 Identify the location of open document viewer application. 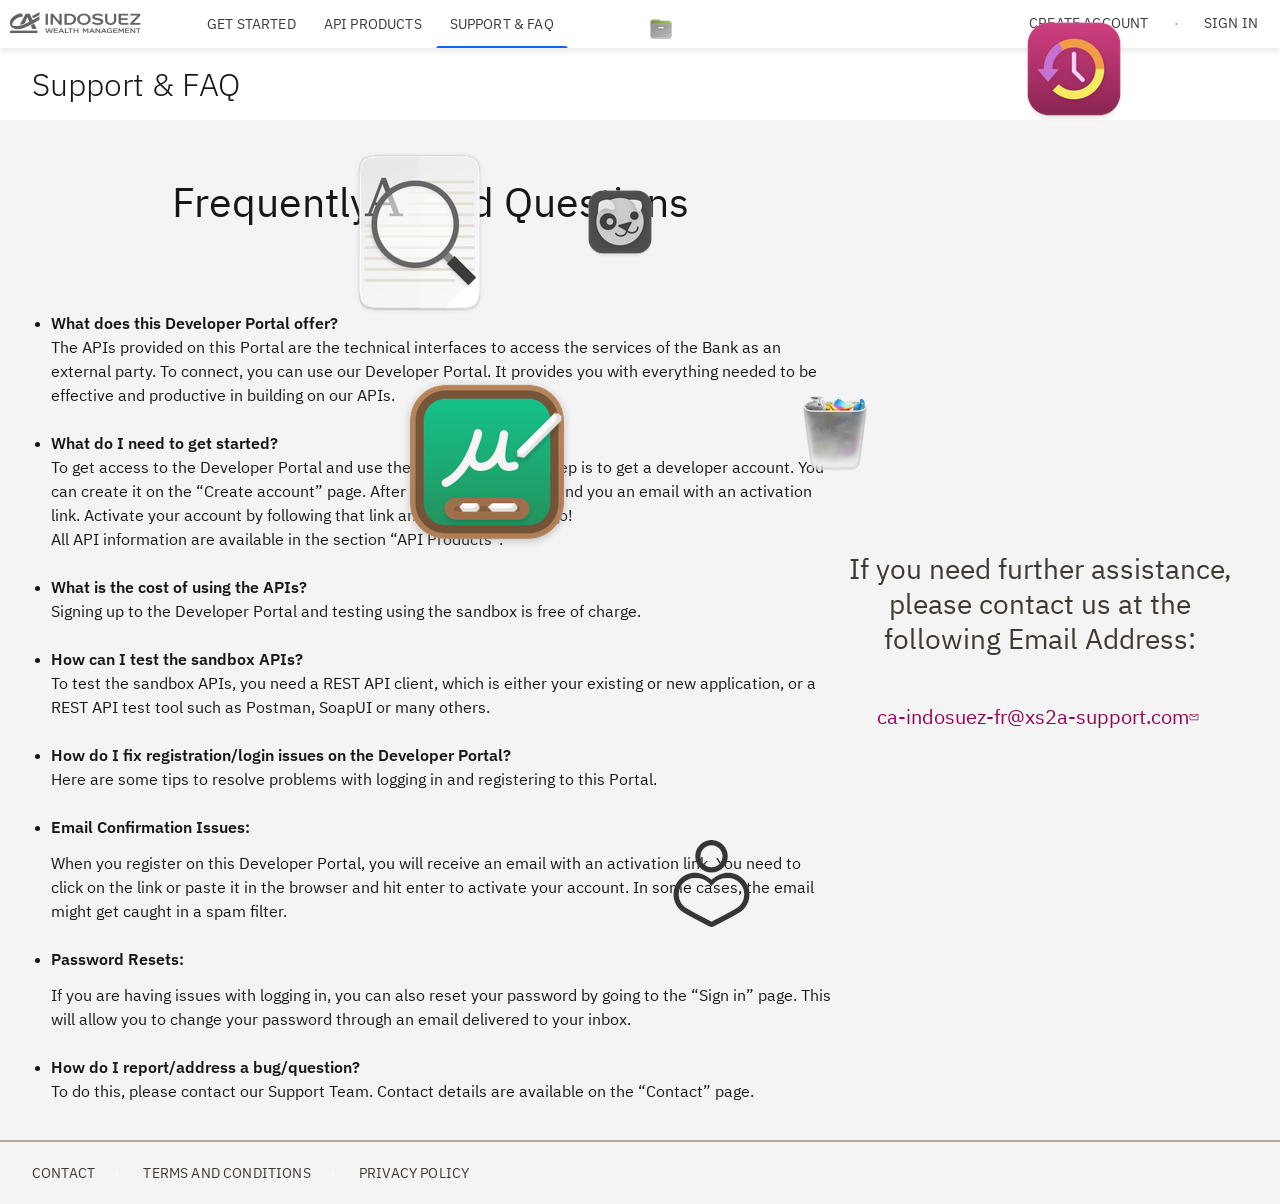
(419, 232).